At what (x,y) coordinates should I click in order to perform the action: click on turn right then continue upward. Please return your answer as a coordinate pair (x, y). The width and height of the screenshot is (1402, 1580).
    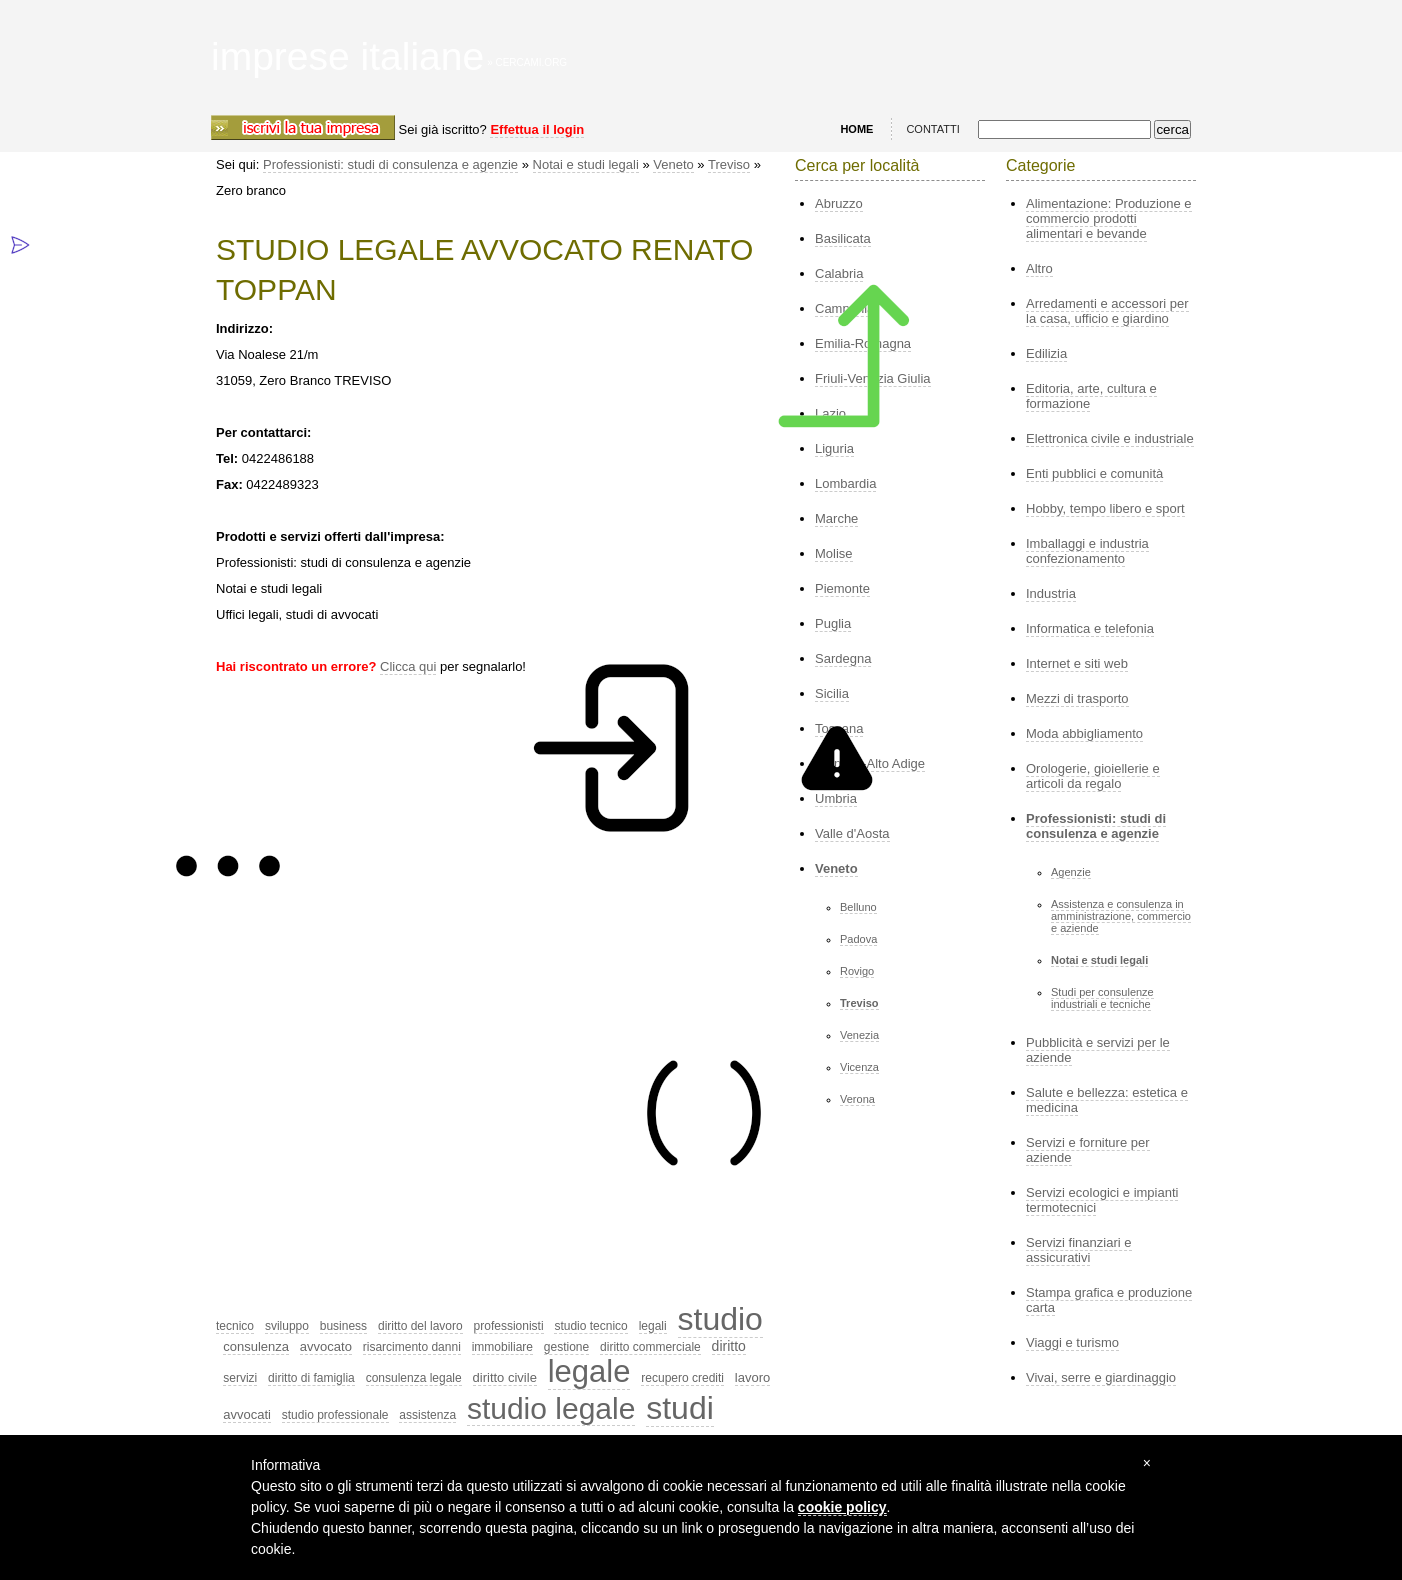
    Looking at the image, I should click on (844, 356).